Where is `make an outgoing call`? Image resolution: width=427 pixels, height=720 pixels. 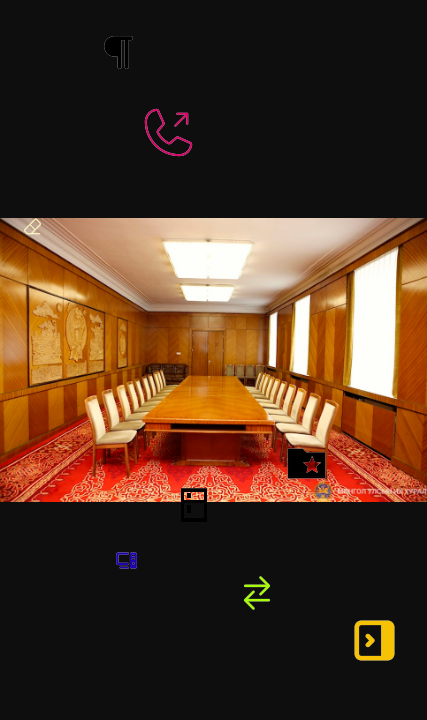 make an outgoing call is located at coordinates (169, 131).